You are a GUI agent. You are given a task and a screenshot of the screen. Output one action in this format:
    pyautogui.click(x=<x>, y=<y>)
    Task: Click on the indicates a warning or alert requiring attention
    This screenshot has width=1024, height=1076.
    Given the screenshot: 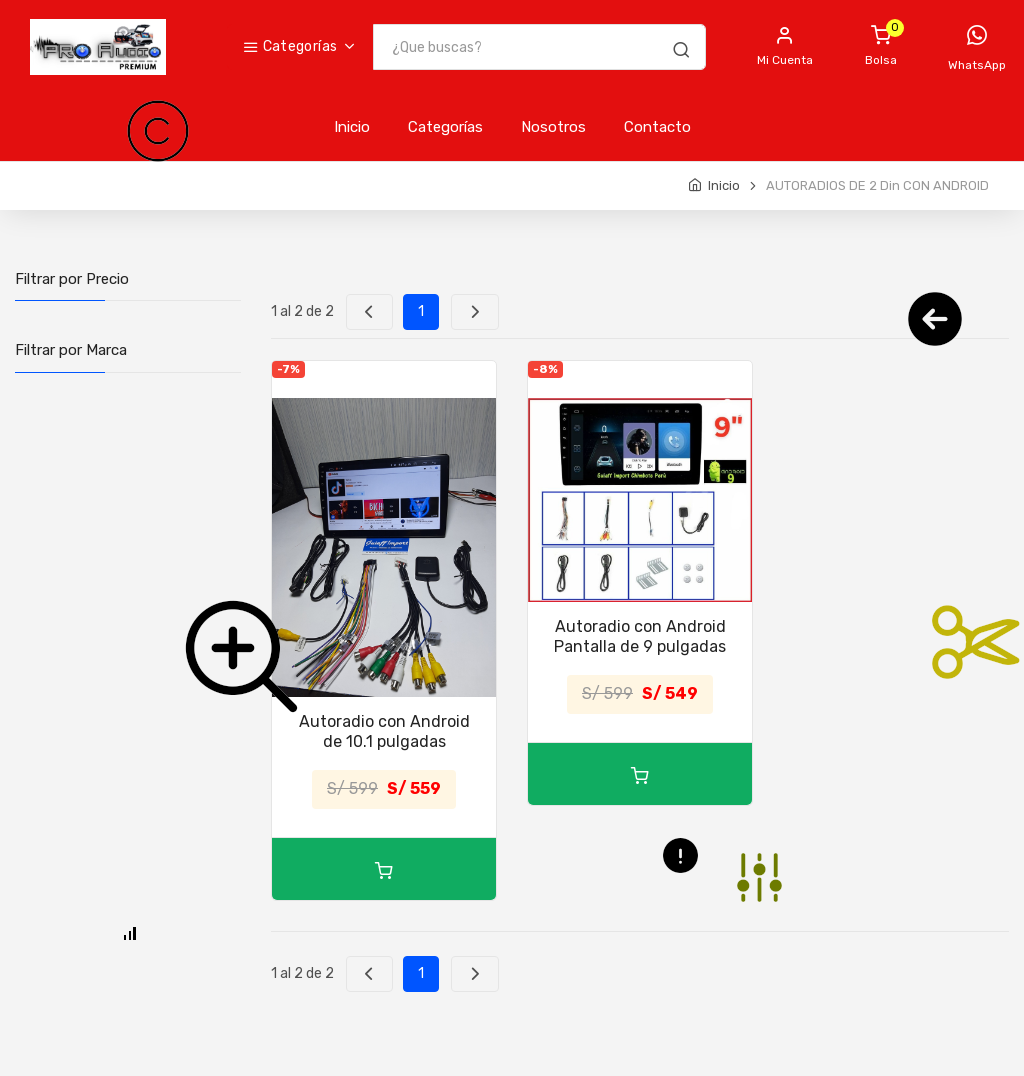 What is the action you would take?
    pyautogui.click(x=680, y=855)
    